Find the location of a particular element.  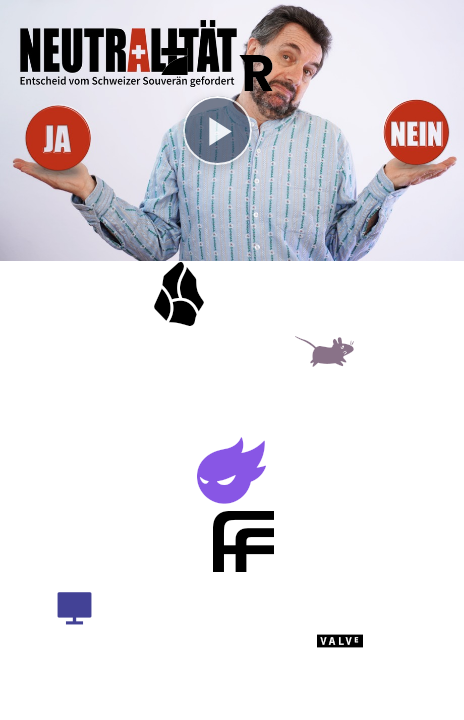

open Revolt chat application is located at coordinates (256, 73).